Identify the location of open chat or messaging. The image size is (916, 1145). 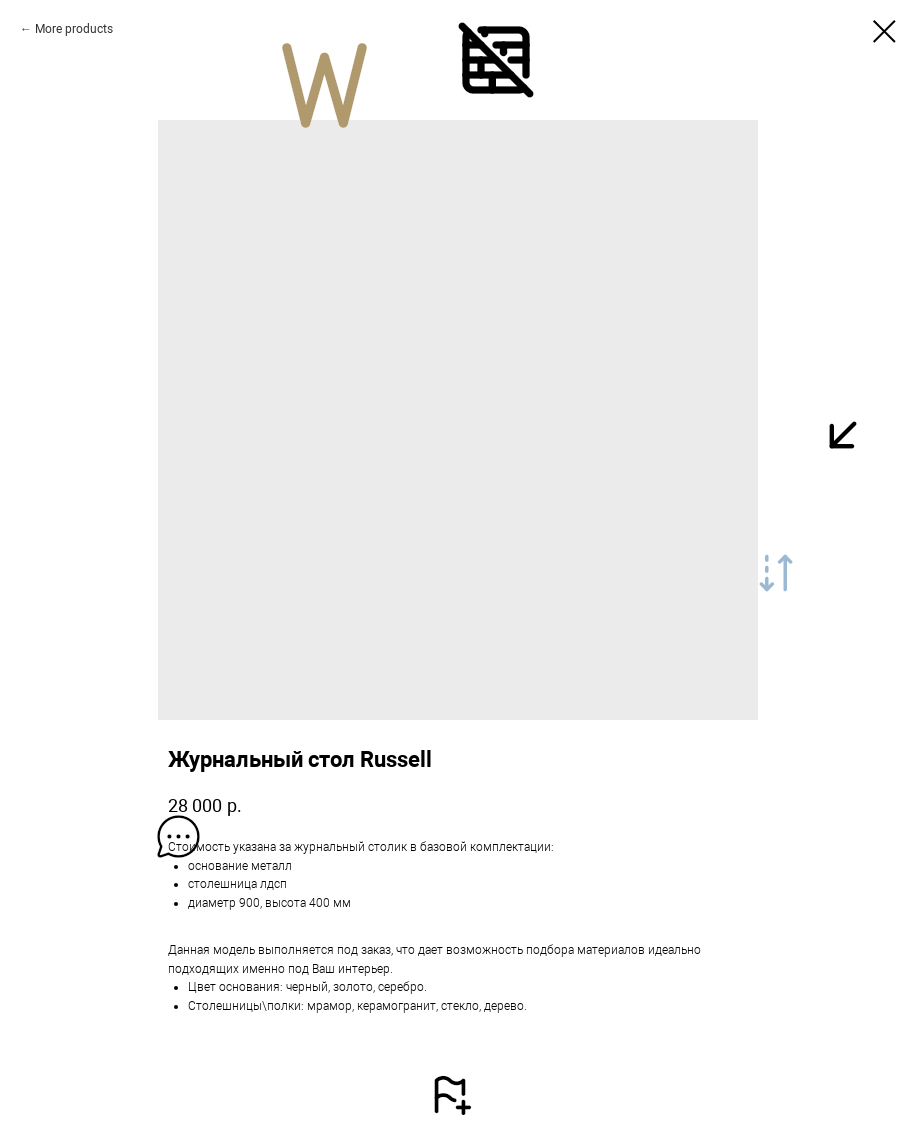
(178, 836).